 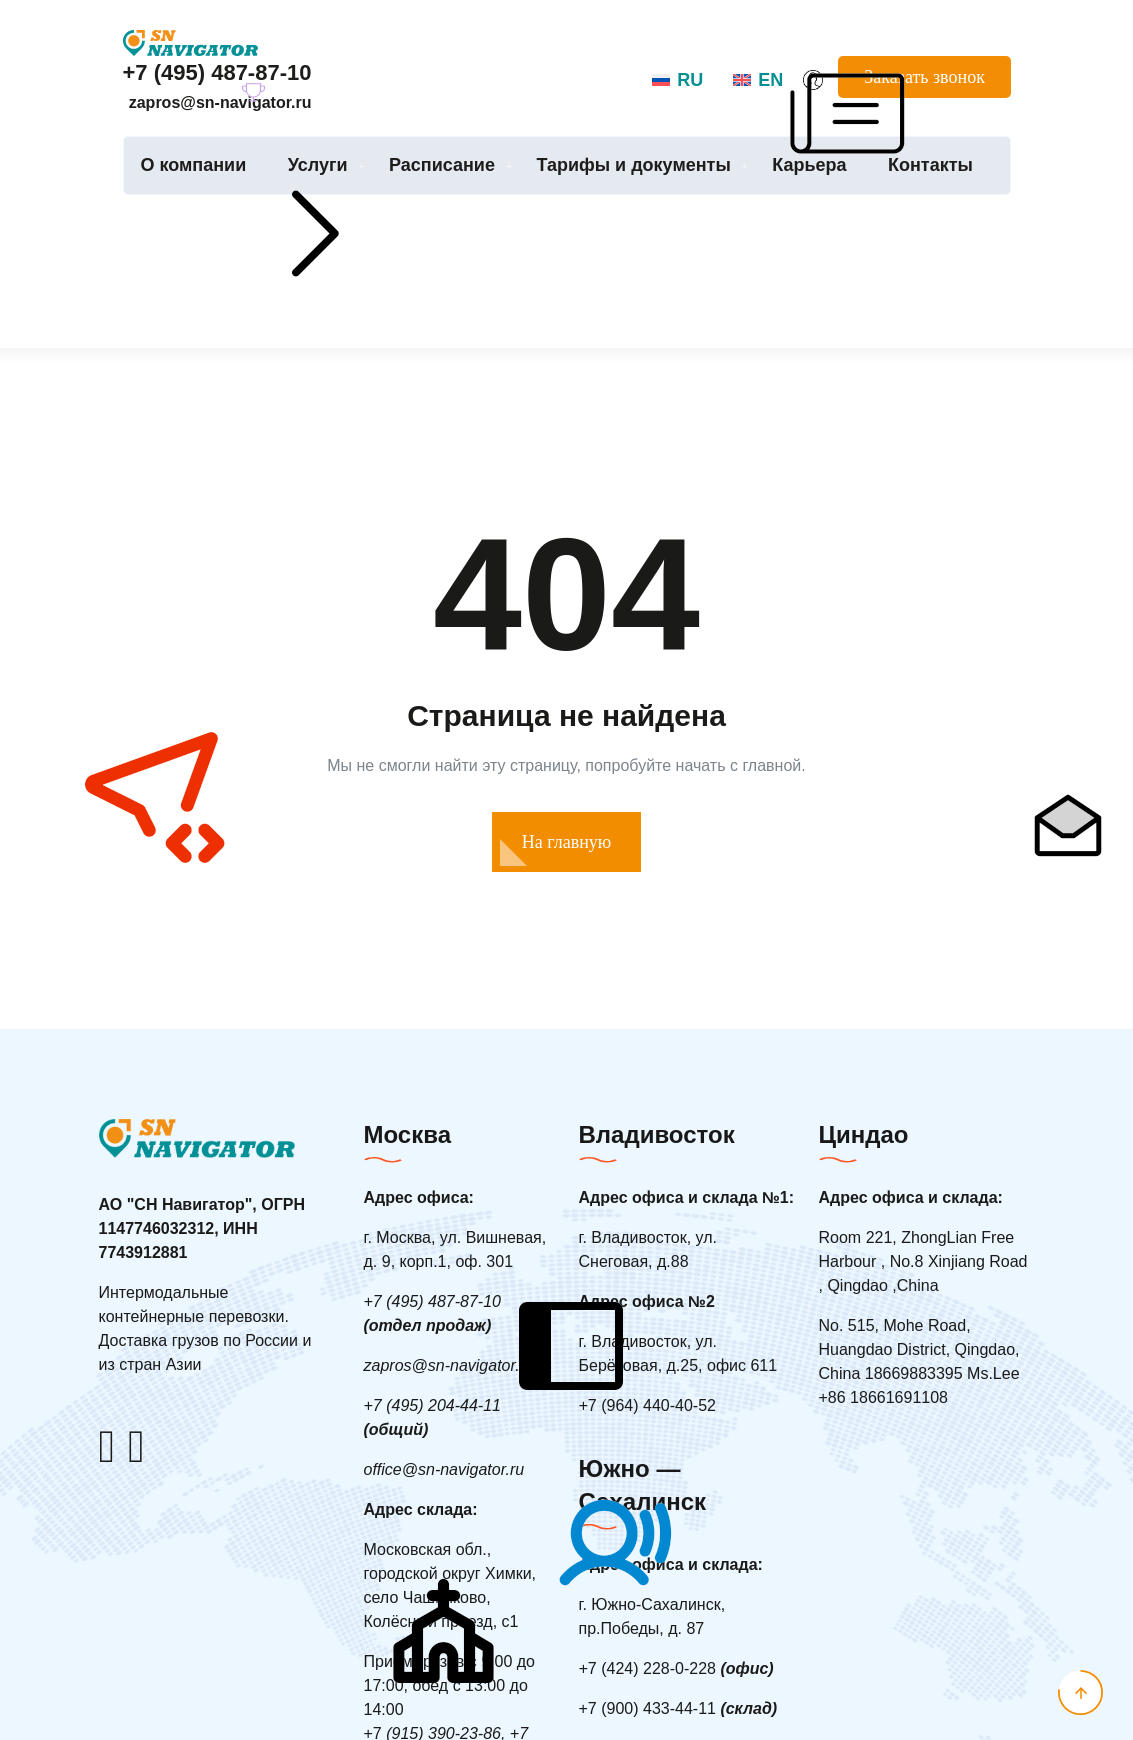 I want to click on navigate to the next item or page, so click(x=311, y=233).